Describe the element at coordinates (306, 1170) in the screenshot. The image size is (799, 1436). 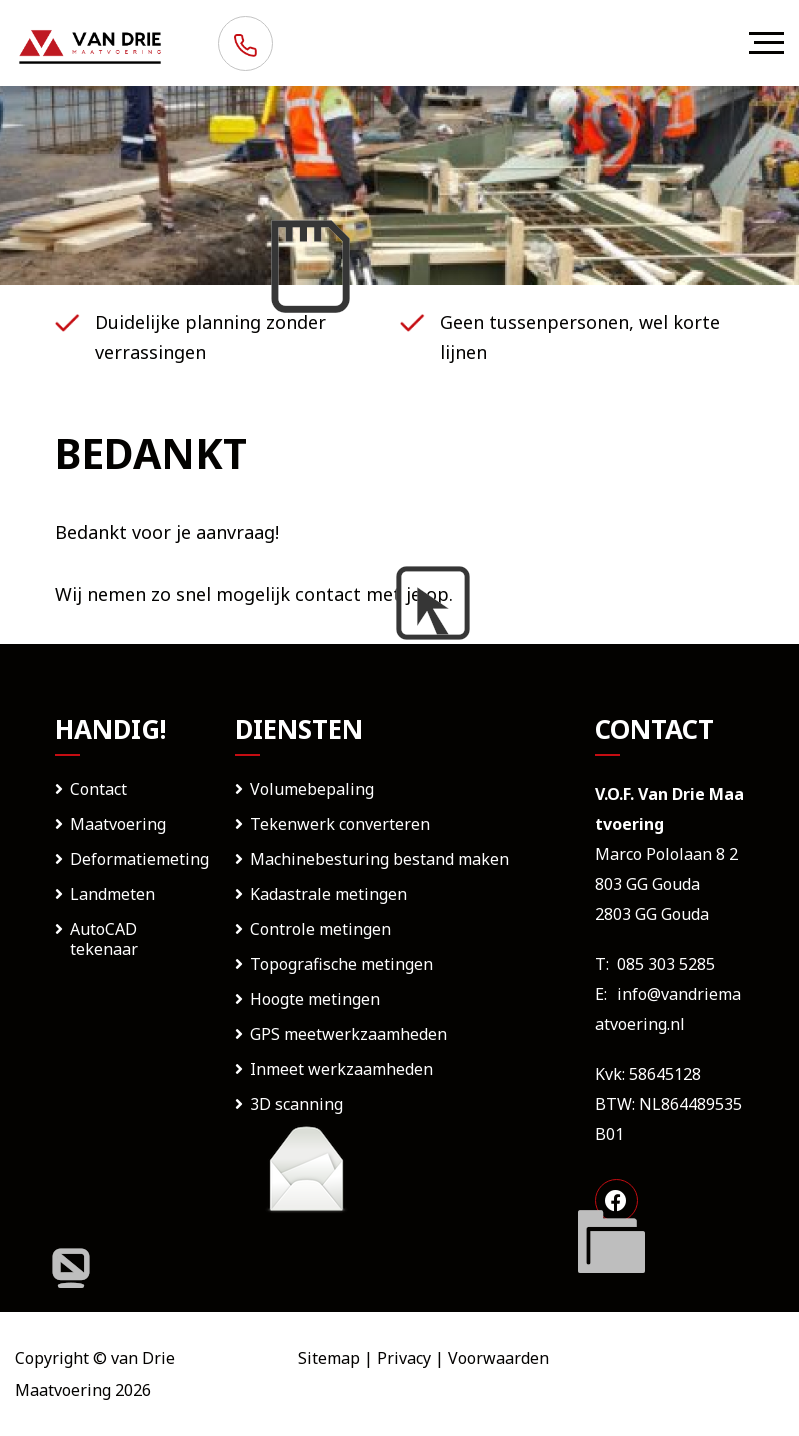
I see `indicates an item has associated email or message` at that location.